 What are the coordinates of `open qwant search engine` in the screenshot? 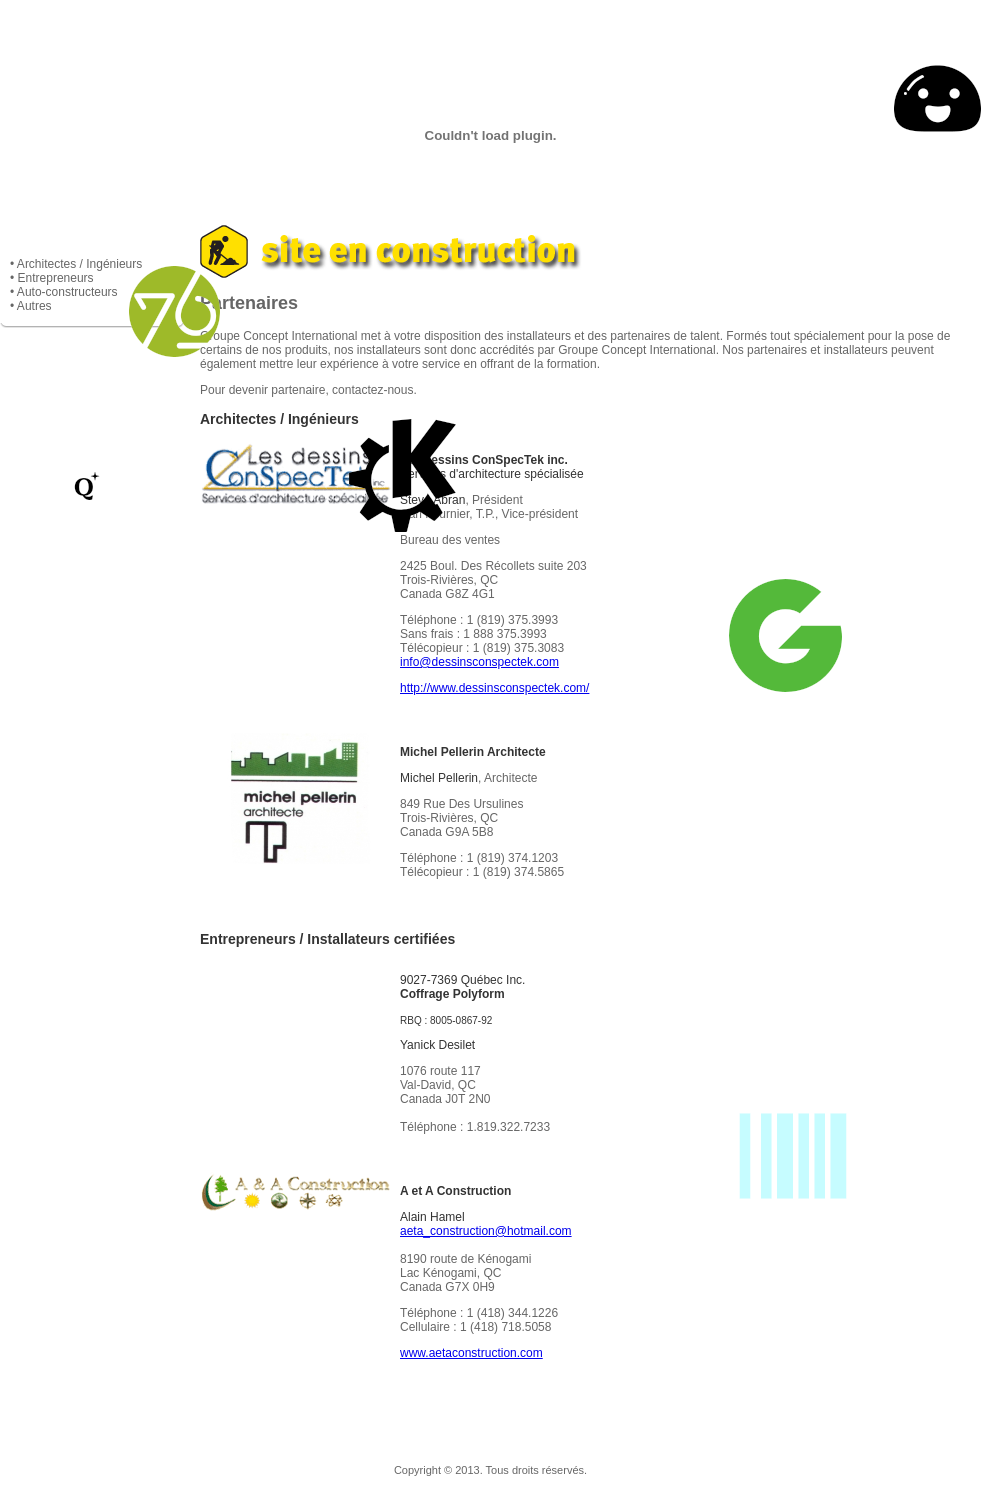 It's located at (87, 486).